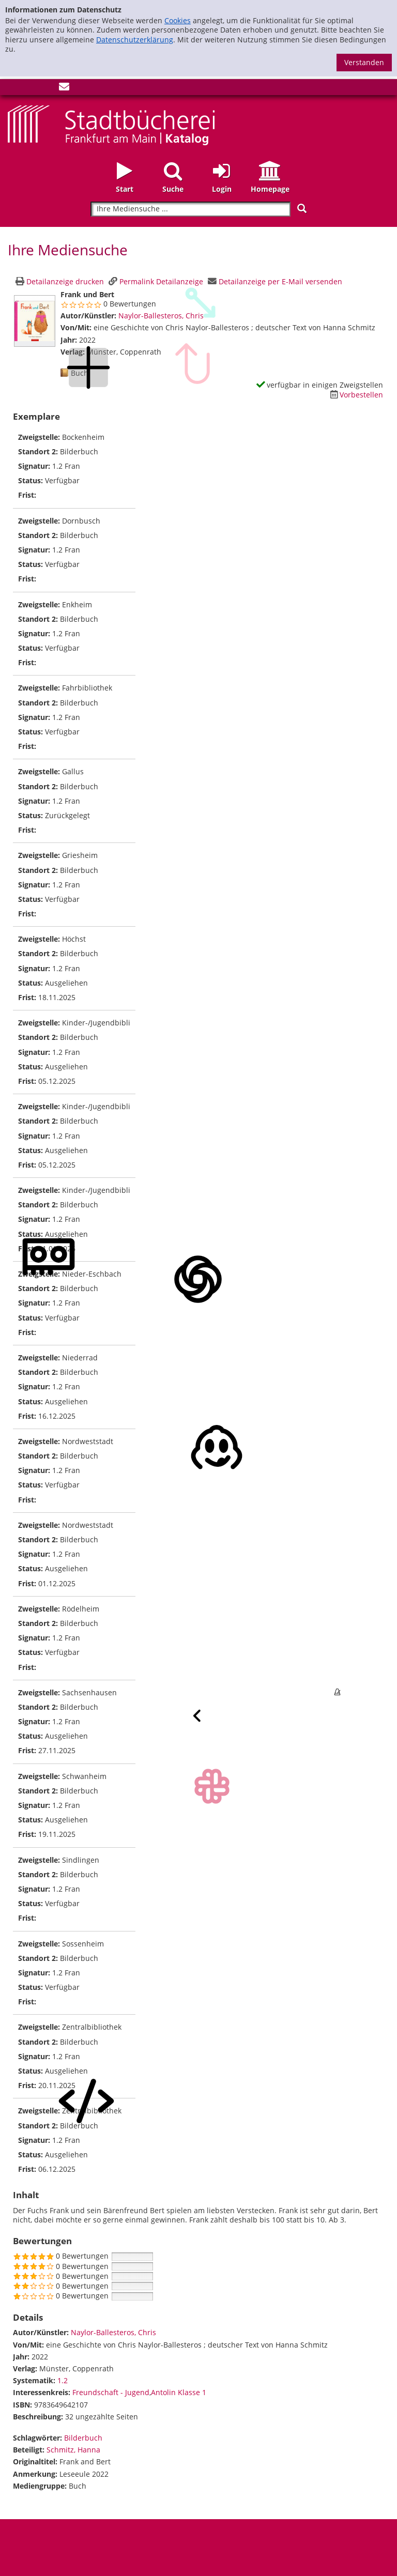 The height and width of the screenshot is (2576, 397). I want to click on view graphics card information, so click(49, 1256).